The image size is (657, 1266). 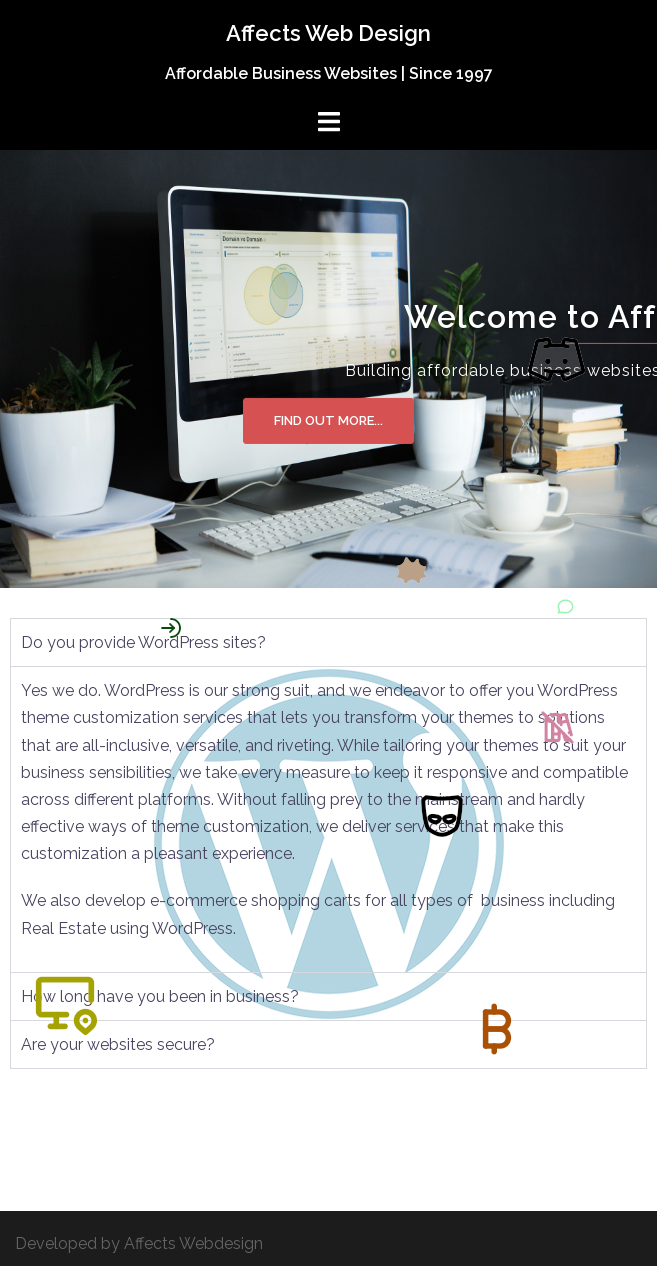 I want to click on indicates an explosion or impact event, so click(x=411, y=570).